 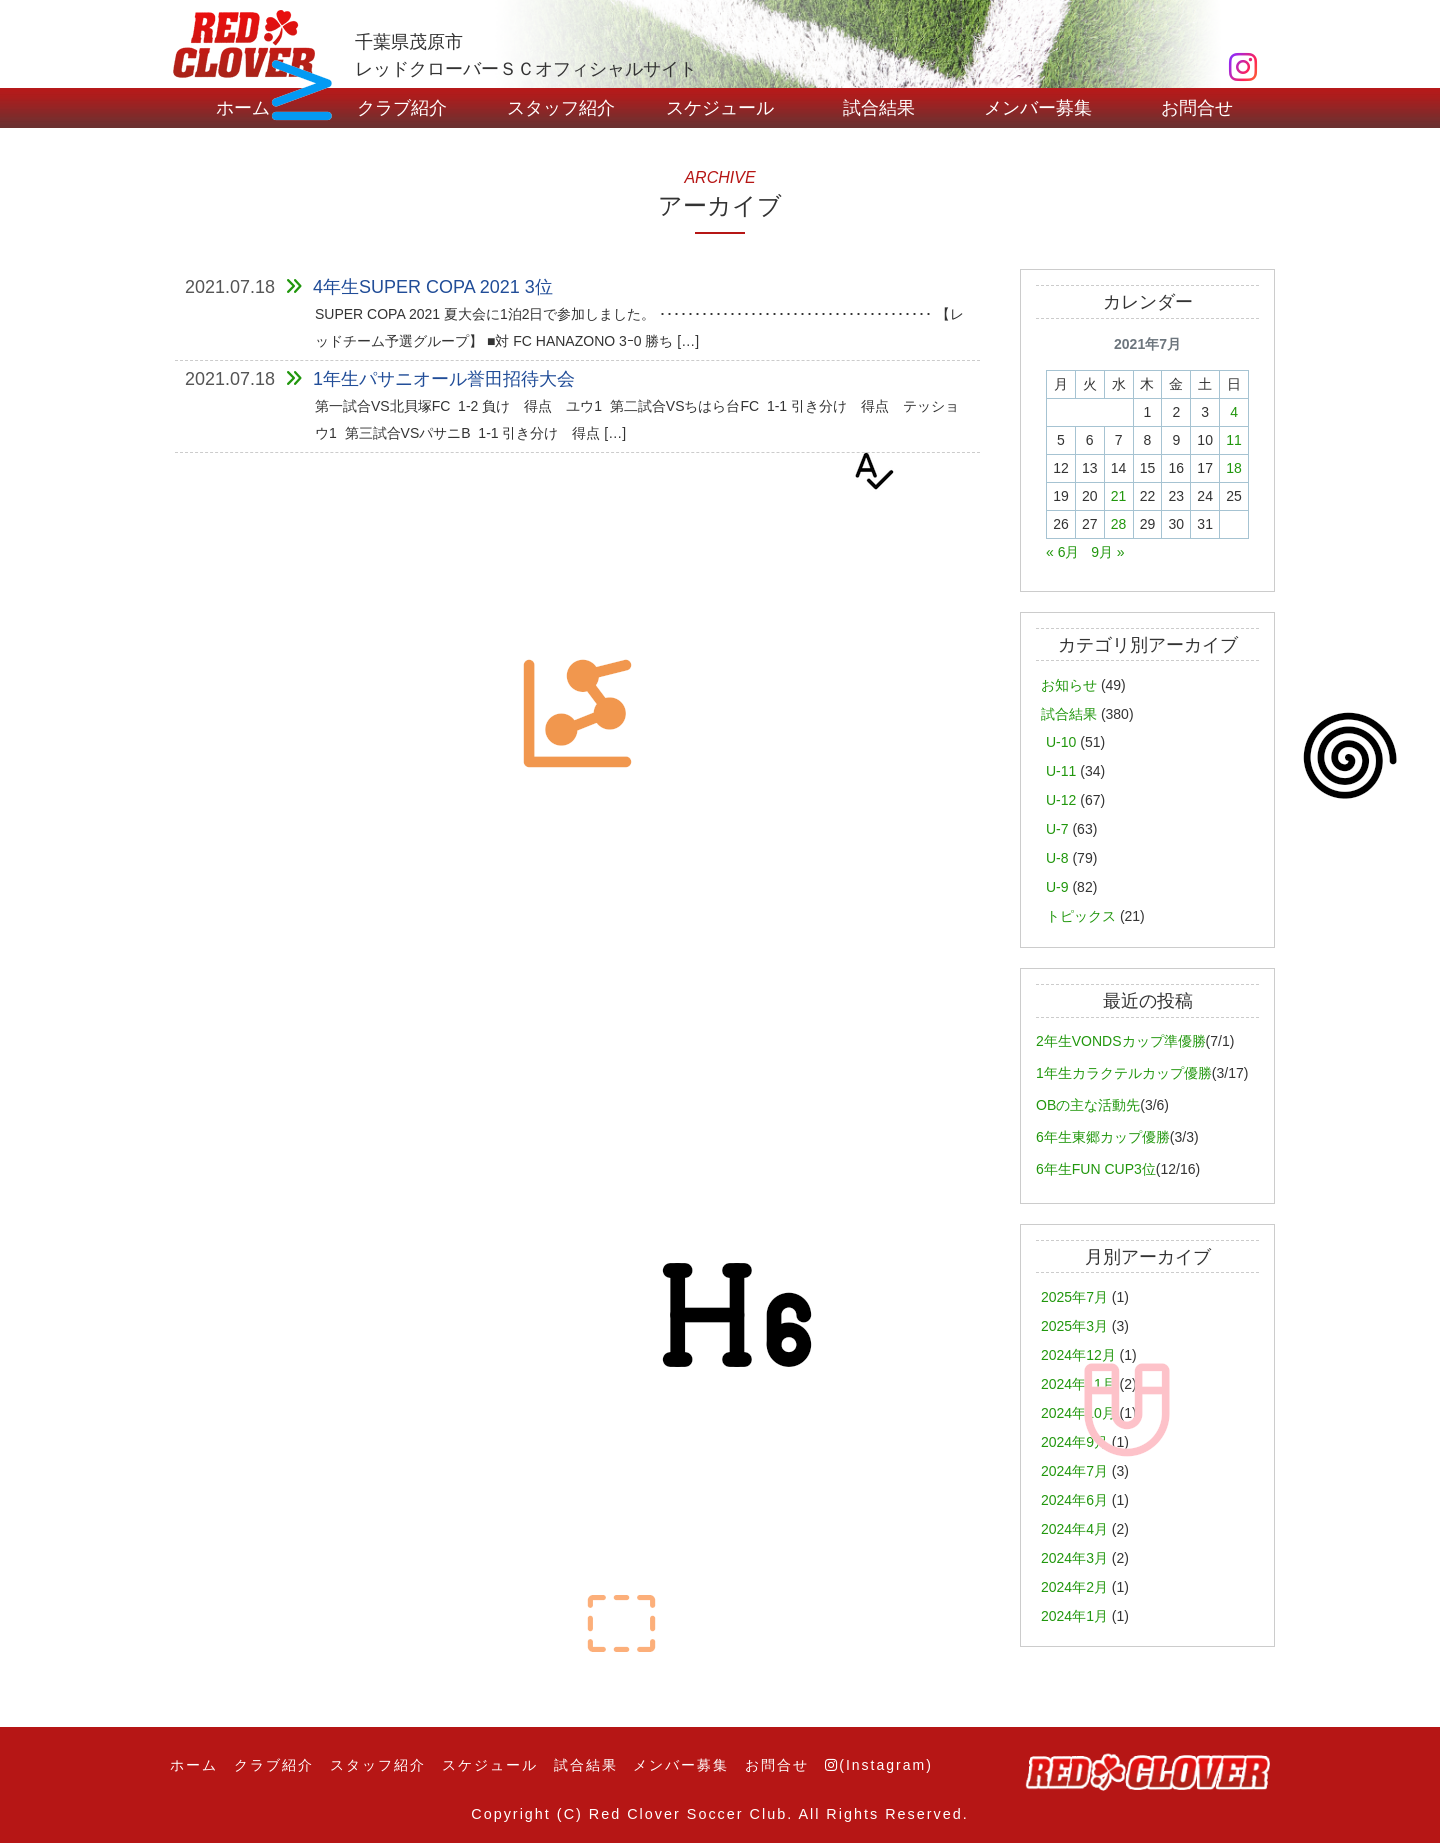 What do you see at coordinates (577, 713) in the screenshot?
I see `view scatter plot or data visualization` at bounding box center [577, 713].